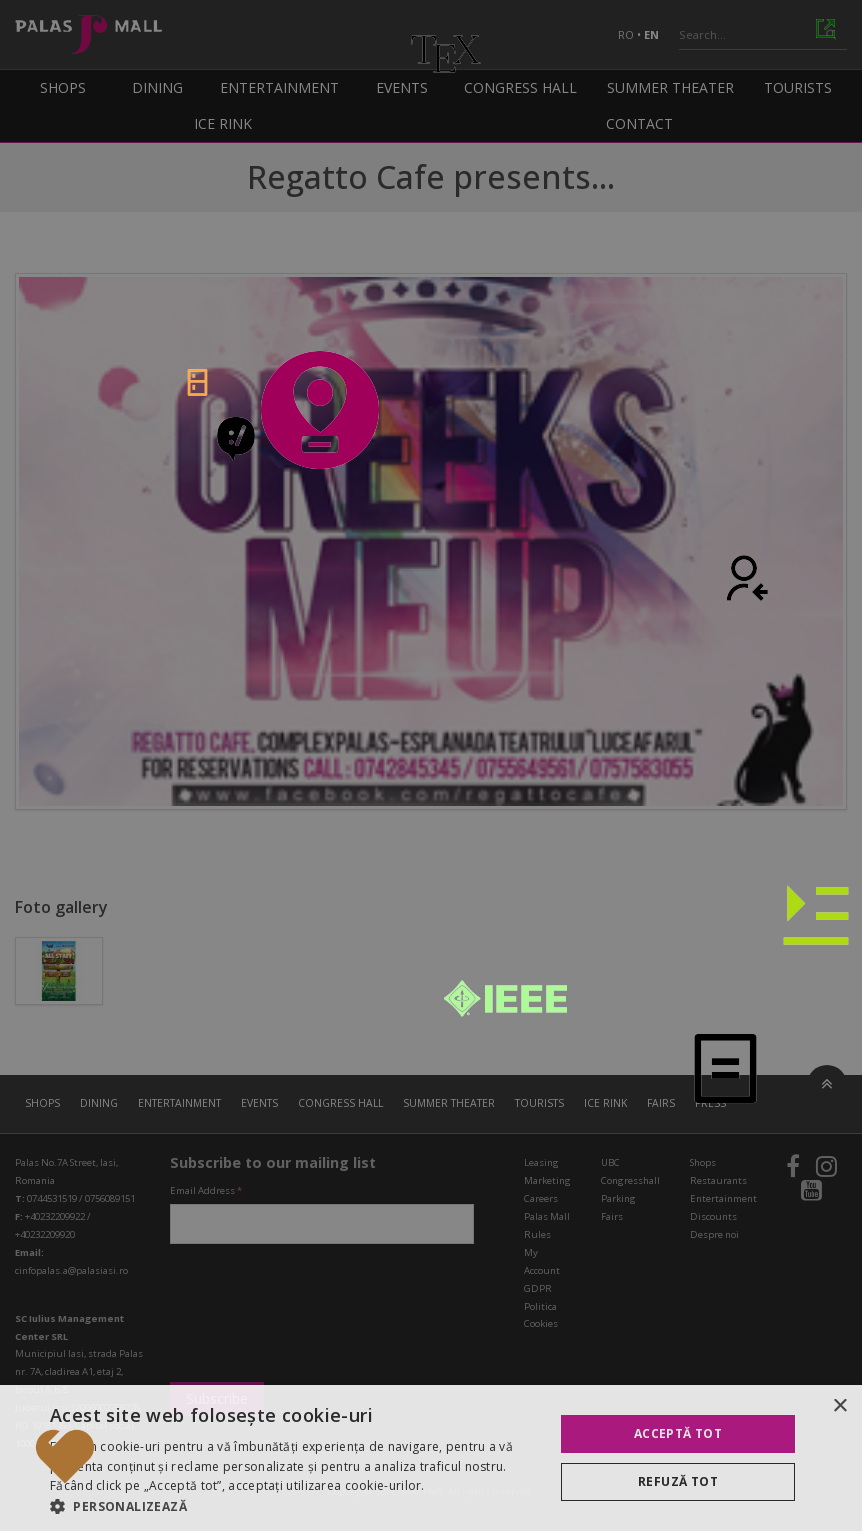 The width and height of the screenshot is (862, 1531). What do you see at coordinates (825, 28) in the screenshot?
I see `open link in a new window or tab` at bounding box center [825, 28].